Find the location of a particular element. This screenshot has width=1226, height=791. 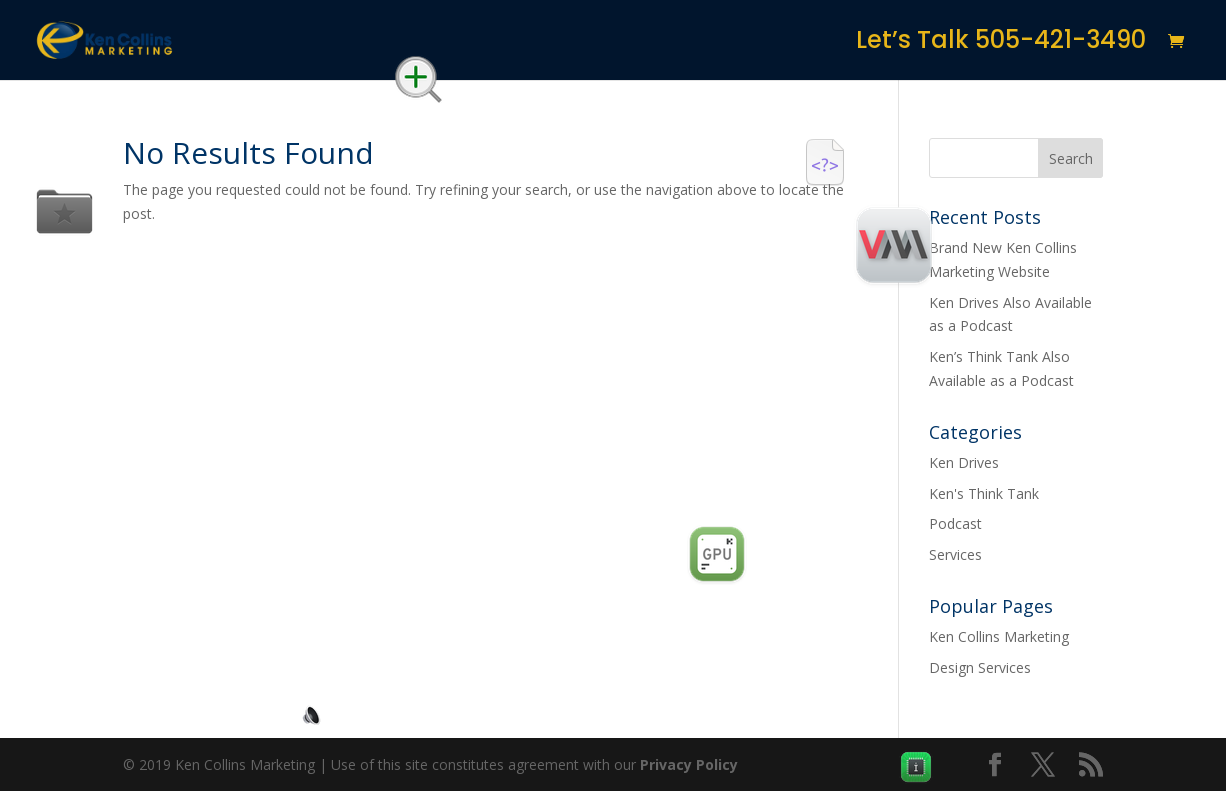

adjust speaker or audio output settings is located at coordinates (311, 715).